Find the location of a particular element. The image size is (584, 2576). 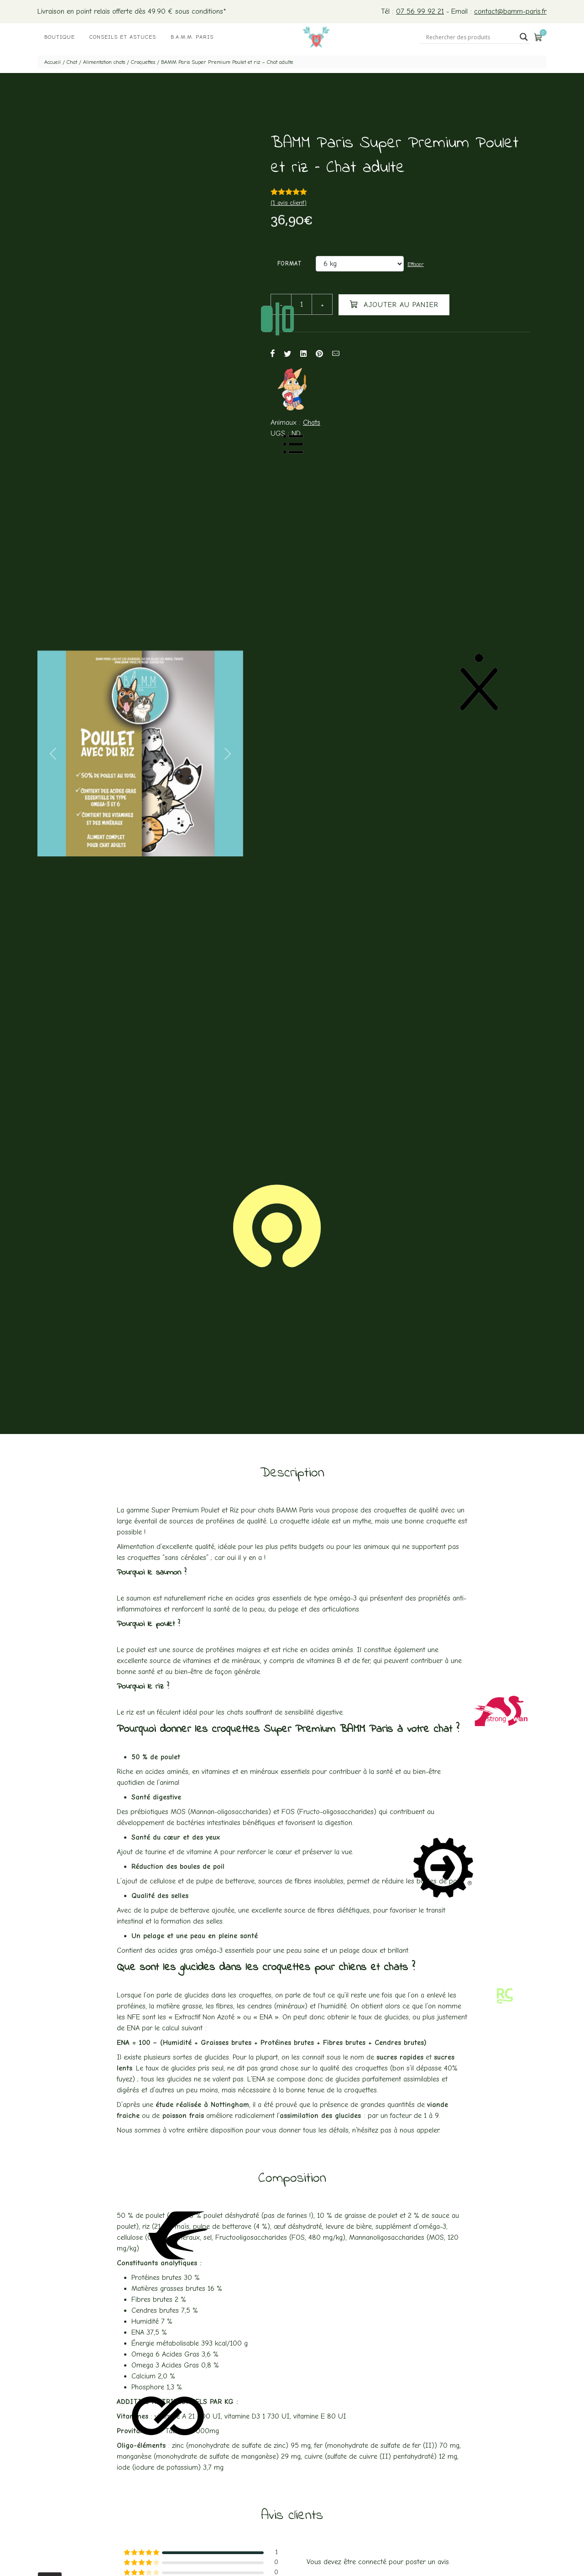

open the gojek app is located at coordinates (277, 1226).